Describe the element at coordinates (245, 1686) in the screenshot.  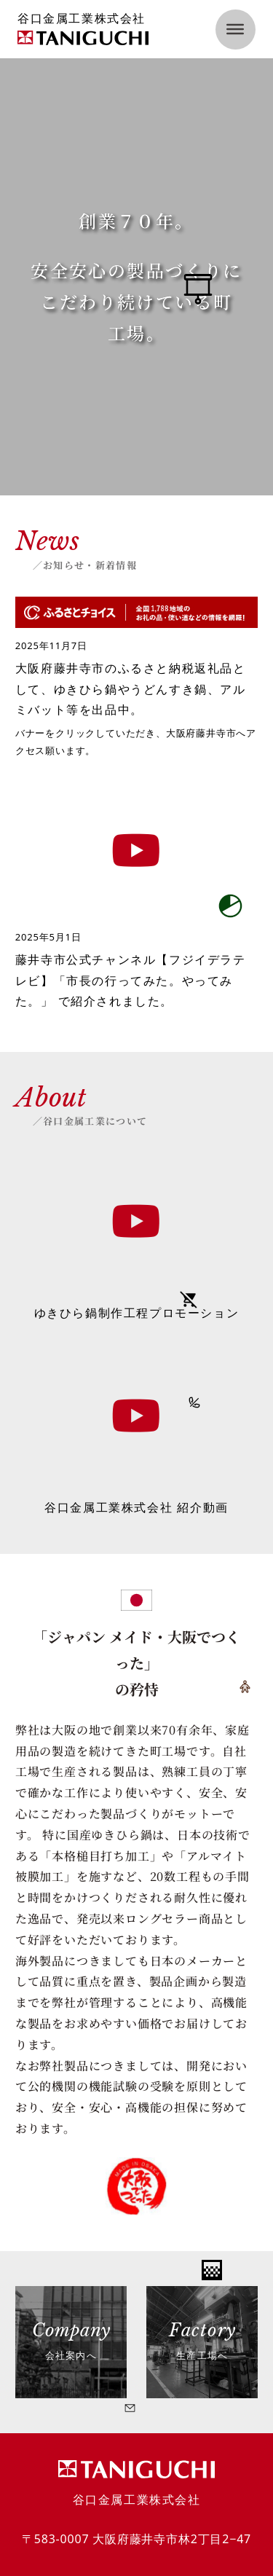
I see `access your profile or account` at that location.